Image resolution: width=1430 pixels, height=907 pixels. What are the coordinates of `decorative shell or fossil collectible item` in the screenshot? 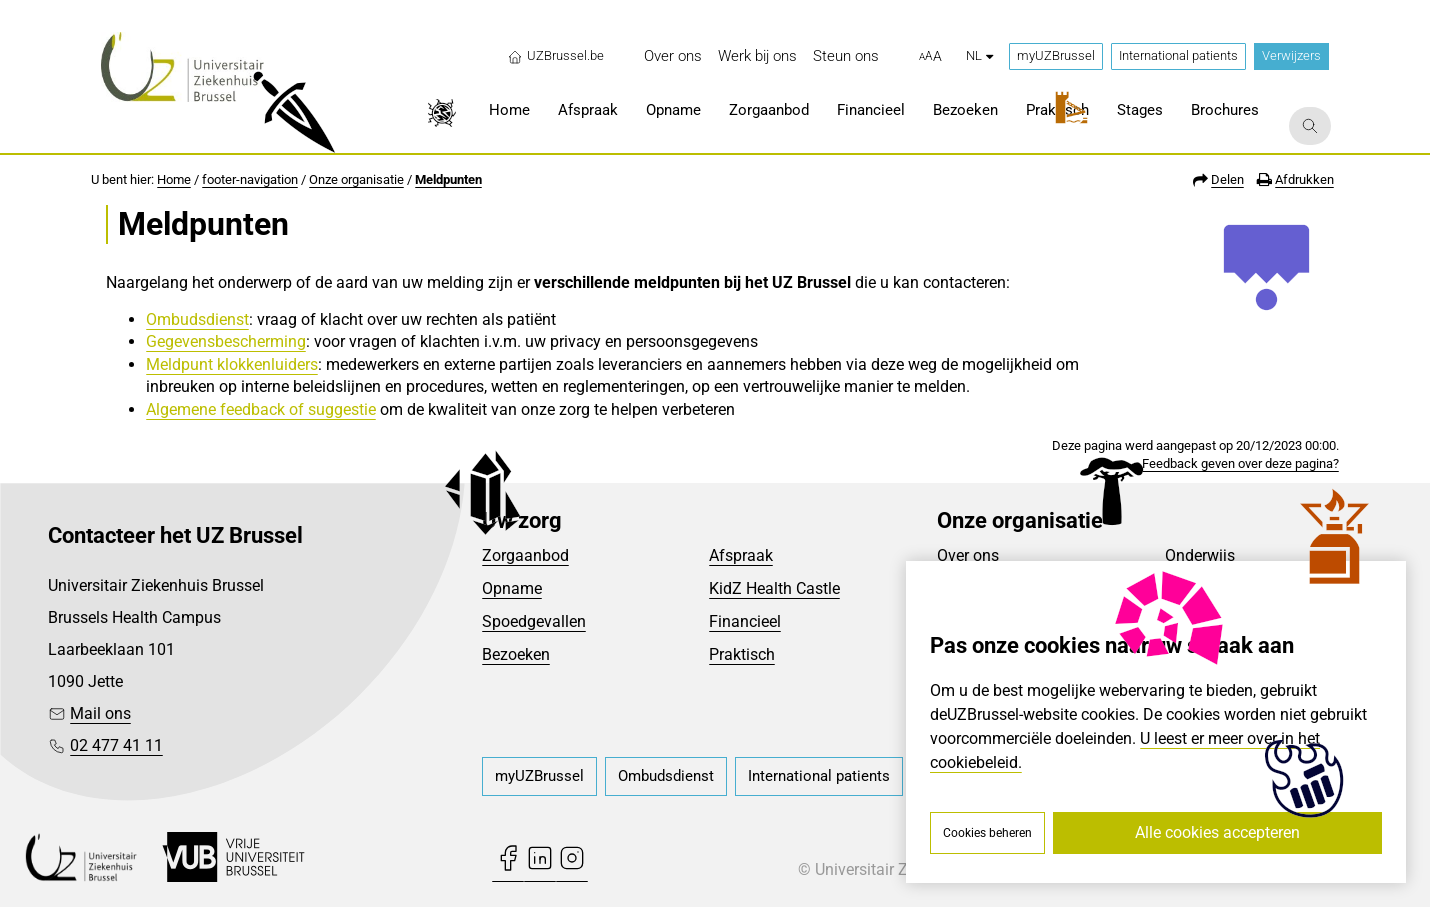 It's located at (1170, 618).